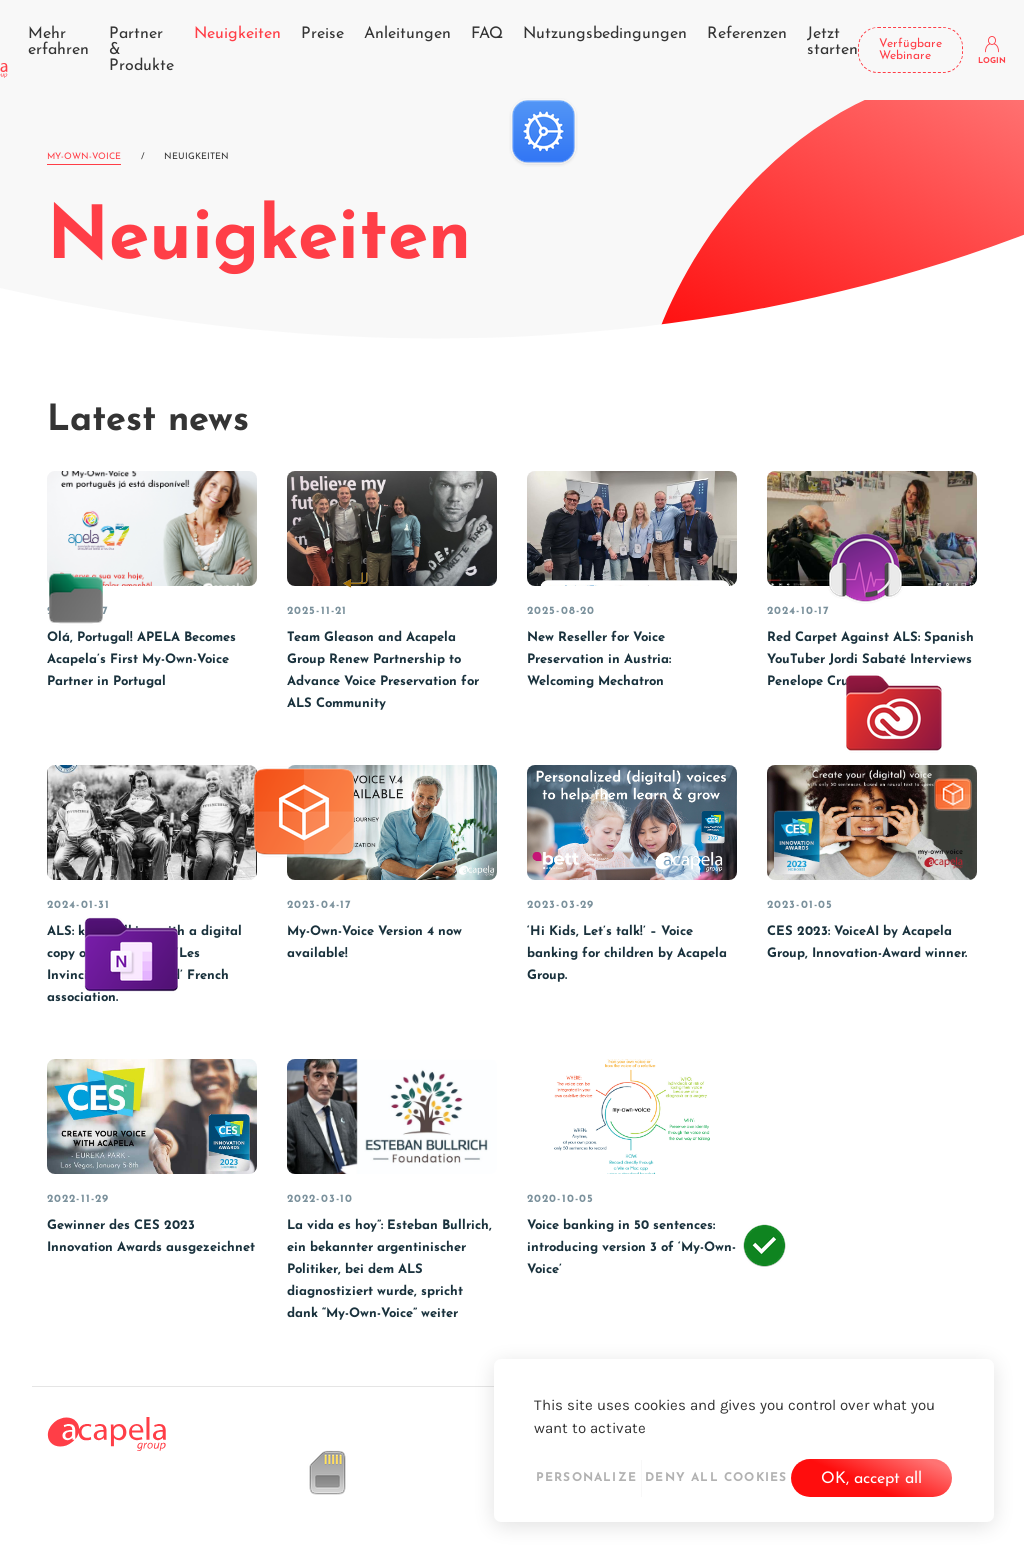 This screenshot has height=1552, width=1024. Describe the element at coordinates (304, 808) in the screenshot. I see `open a 3D model file in OBJ format` at that location.